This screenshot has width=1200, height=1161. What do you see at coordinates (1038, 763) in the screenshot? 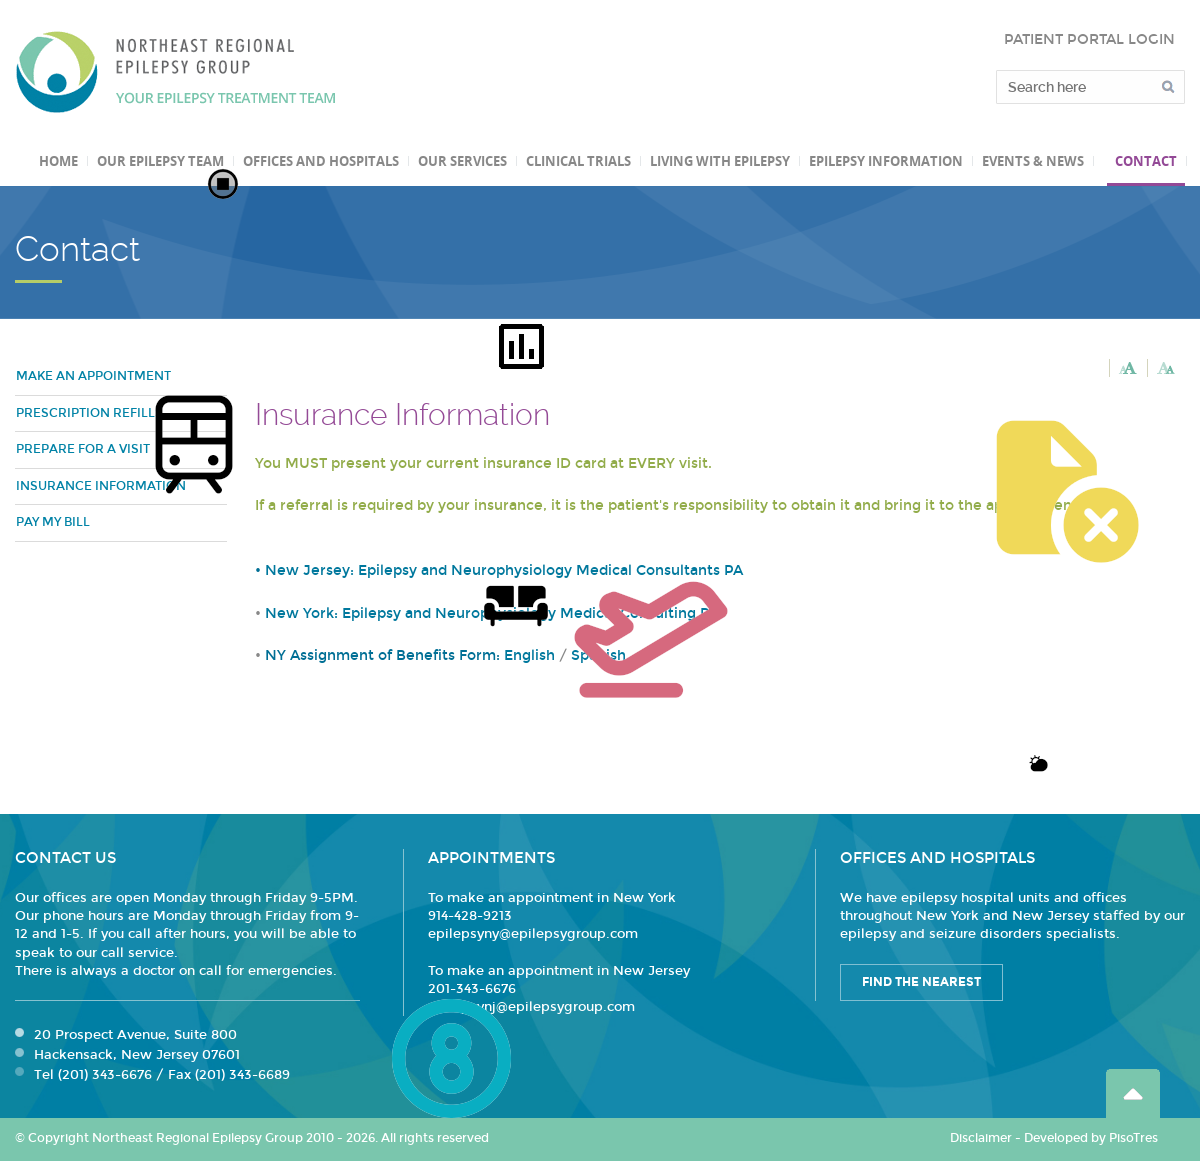
I see `view current weather conditions` at bounding box center [1038, 763].